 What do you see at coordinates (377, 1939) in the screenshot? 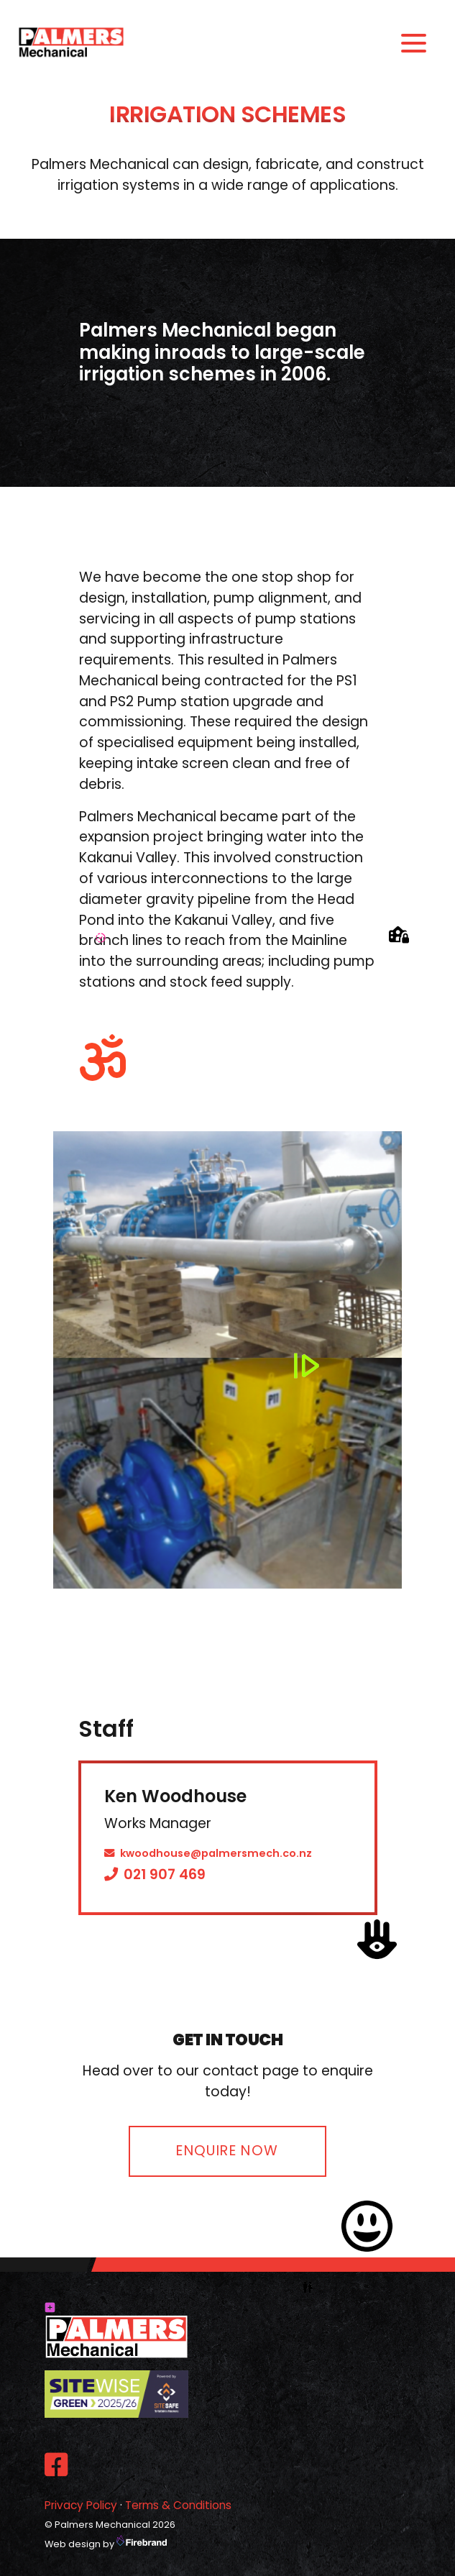
I see `hamsa hand symbol for protection or spirituality` at bounding box center [377, 1939].